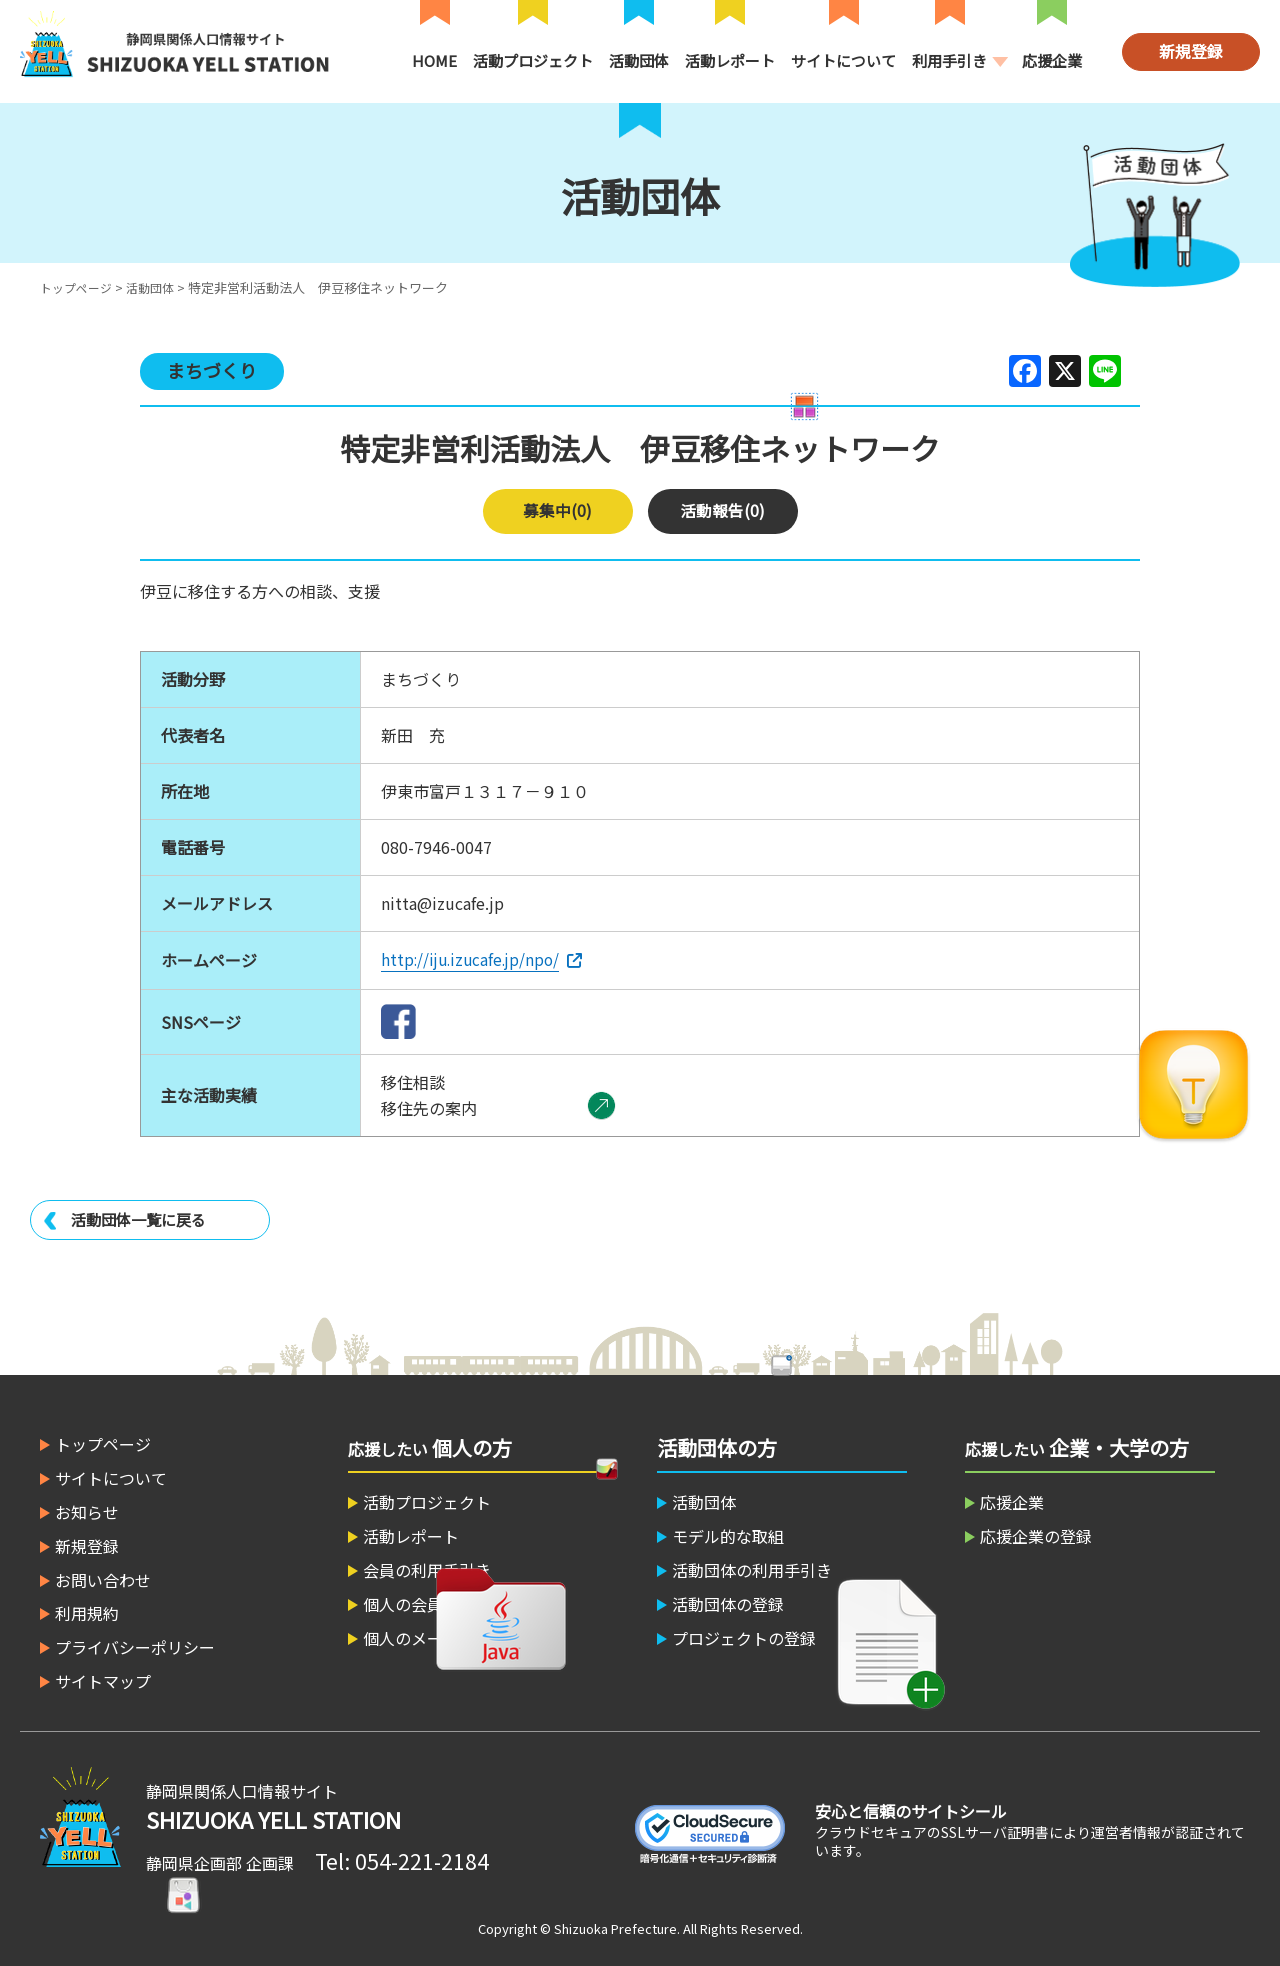 The image size is (1280, 1966). What do you see at coordinates (184, 1895) in the screenshot?
I see `open the software center to browse and install apps` at bounding box center [184, 1895].